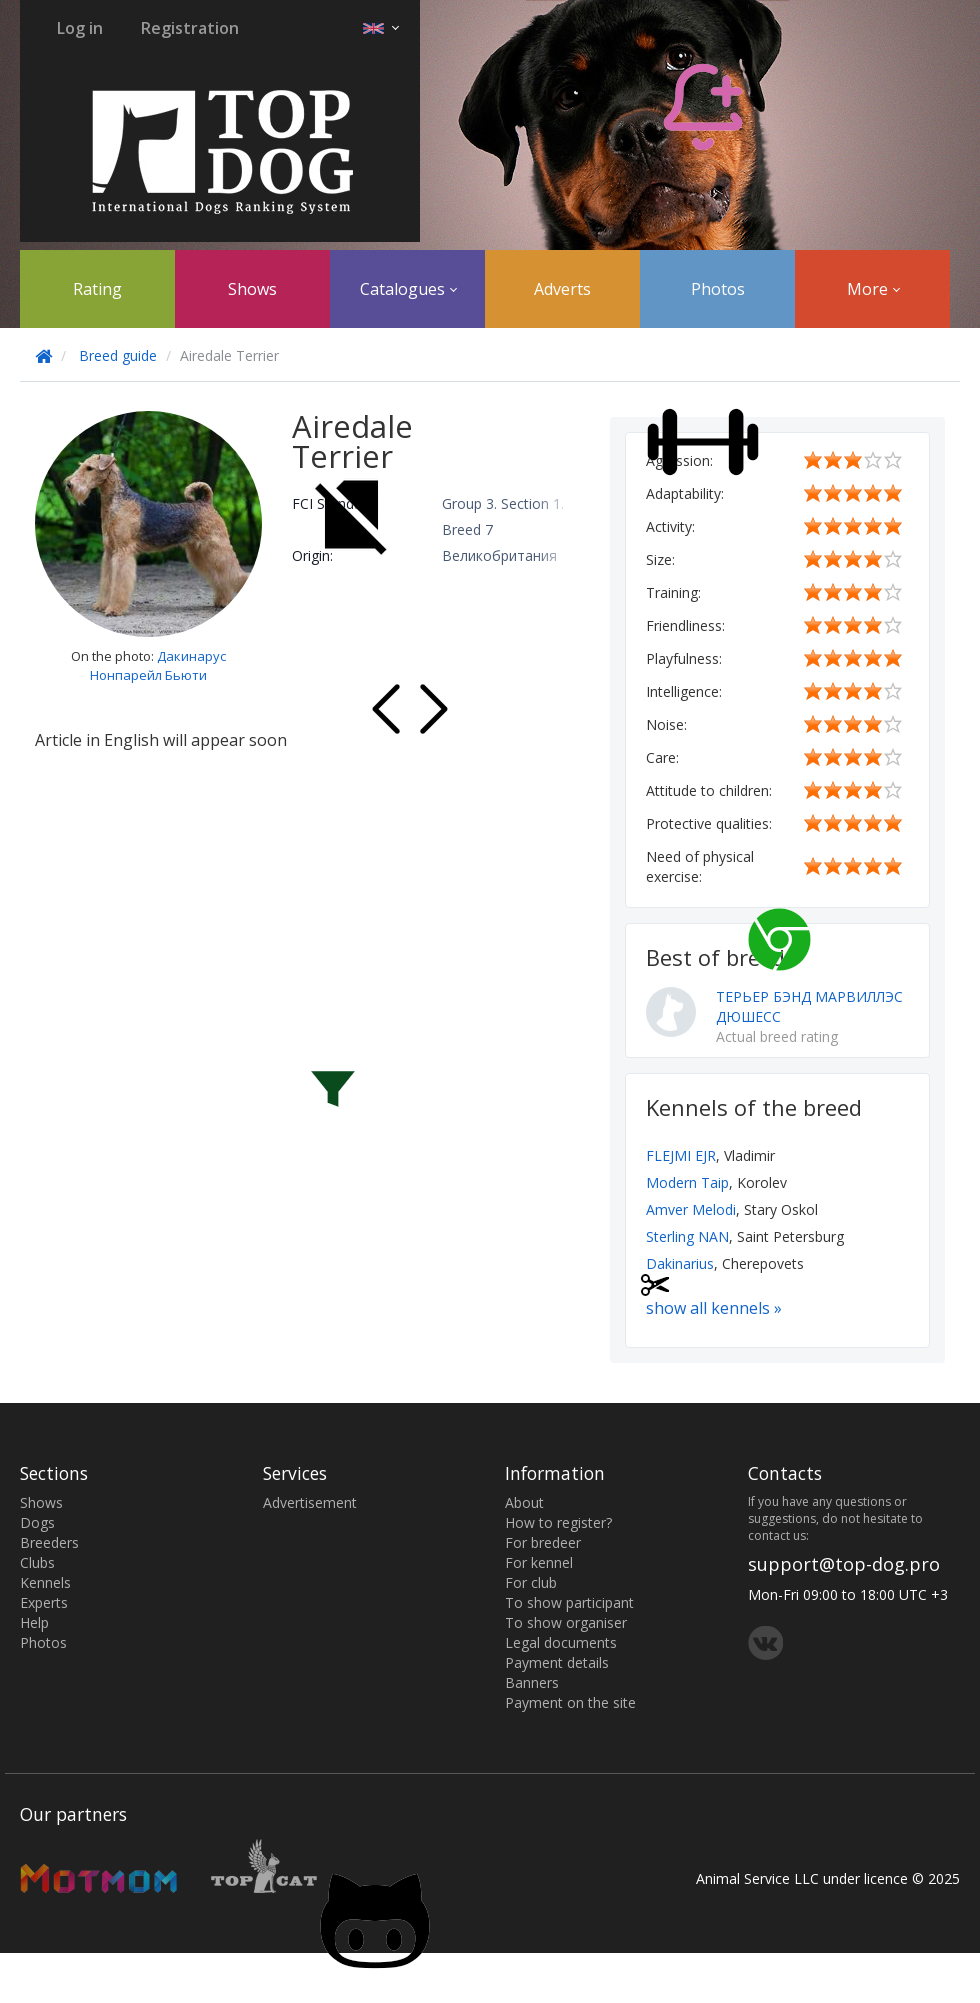 This screenshot has width=980, height=2003. Describe the element at coordinates (655, 1285) in the screenshot. I see `cut selected text or content` at that location.